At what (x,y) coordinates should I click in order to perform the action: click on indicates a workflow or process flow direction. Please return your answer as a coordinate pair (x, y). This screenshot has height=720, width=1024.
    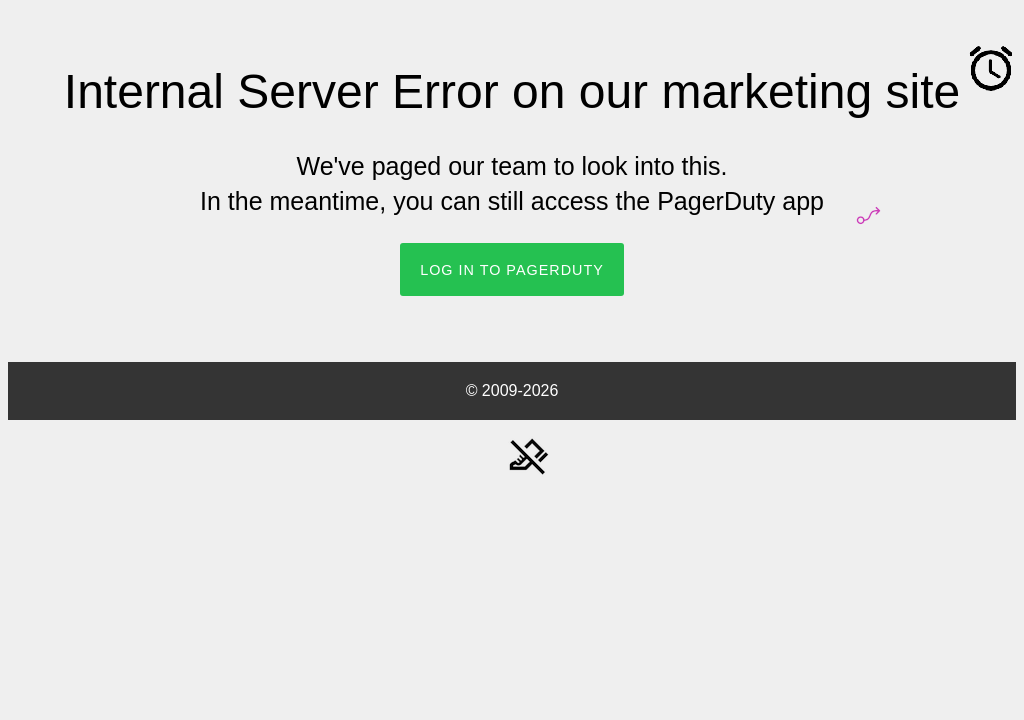
    Looking at the image, I should click on (868, 215).